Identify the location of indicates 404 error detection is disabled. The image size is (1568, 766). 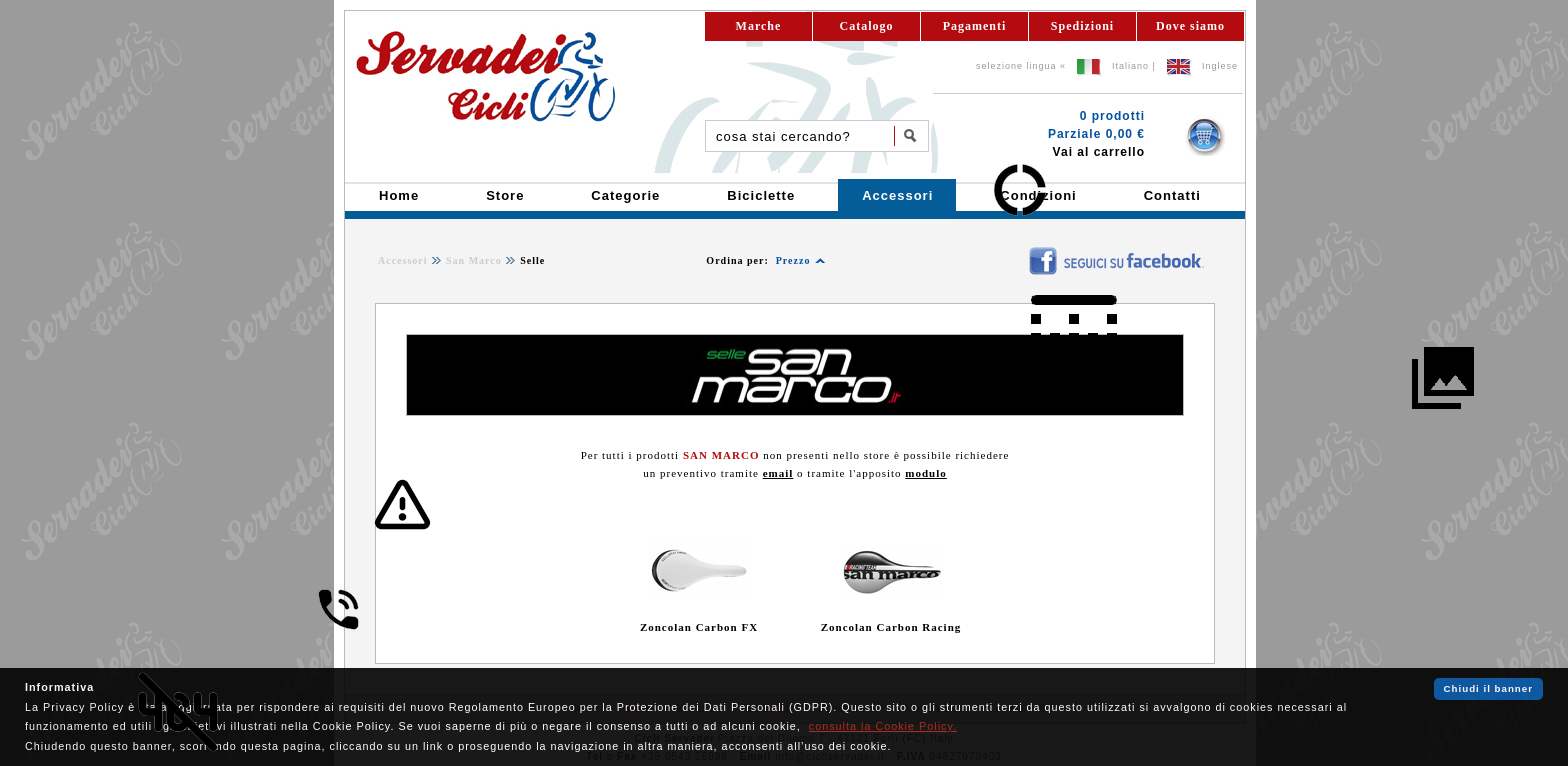
(178, 712).